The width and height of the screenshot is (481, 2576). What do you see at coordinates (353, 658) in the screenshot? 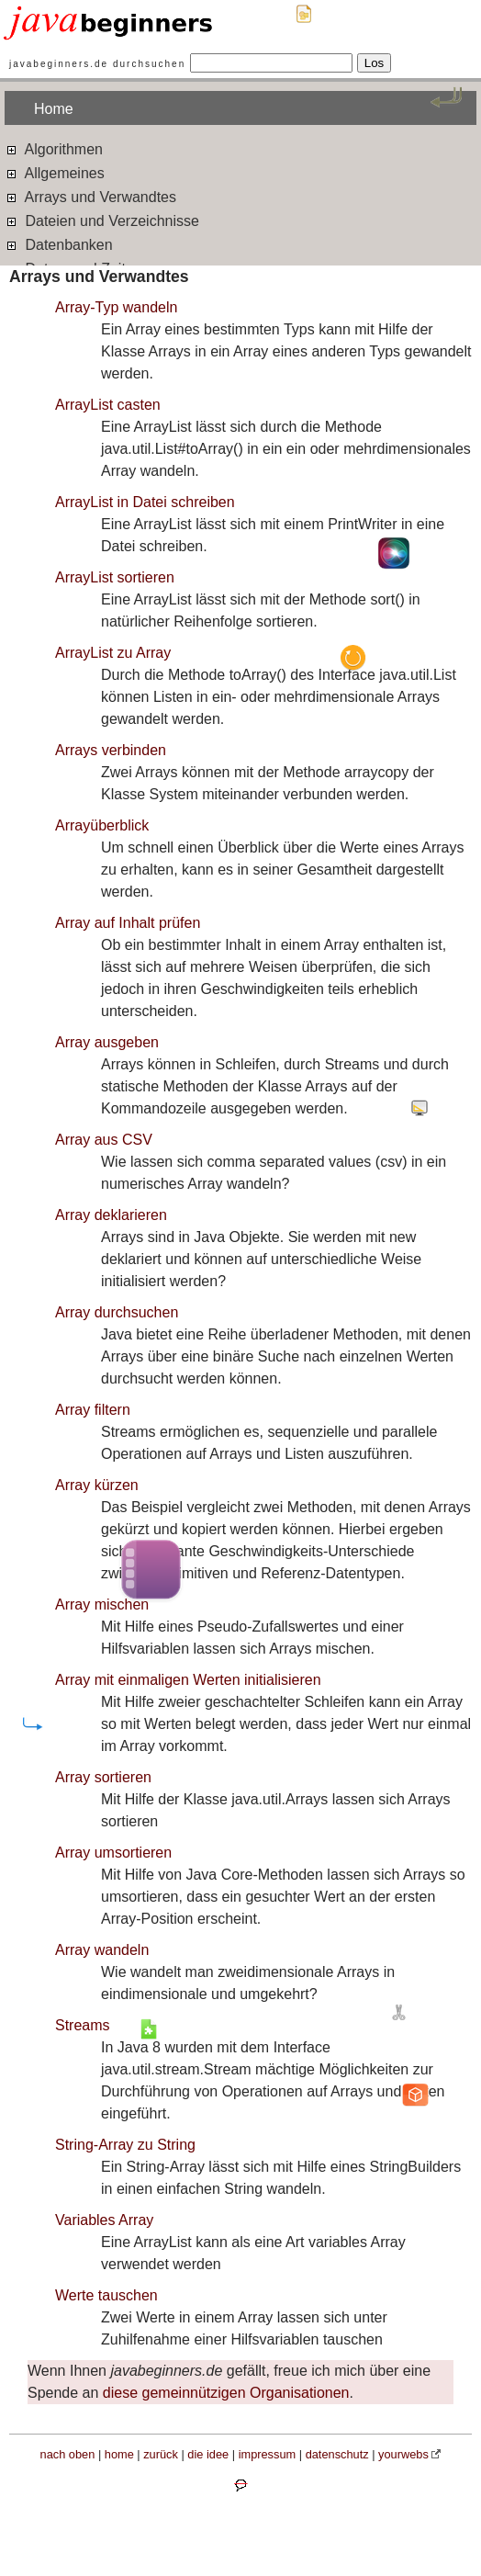
I see `restart the system` at bounding box center [353, 658].